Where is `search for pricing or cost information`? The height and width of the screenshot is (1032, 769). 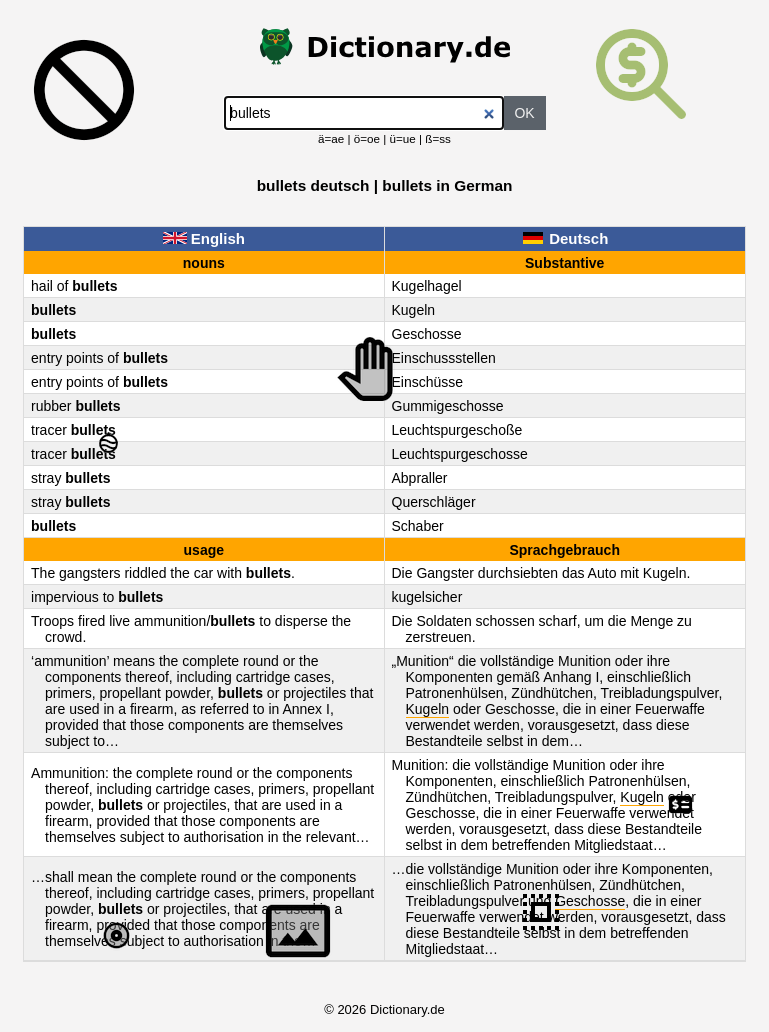 search for pricing or cost information is located at coordinates (641, 74).